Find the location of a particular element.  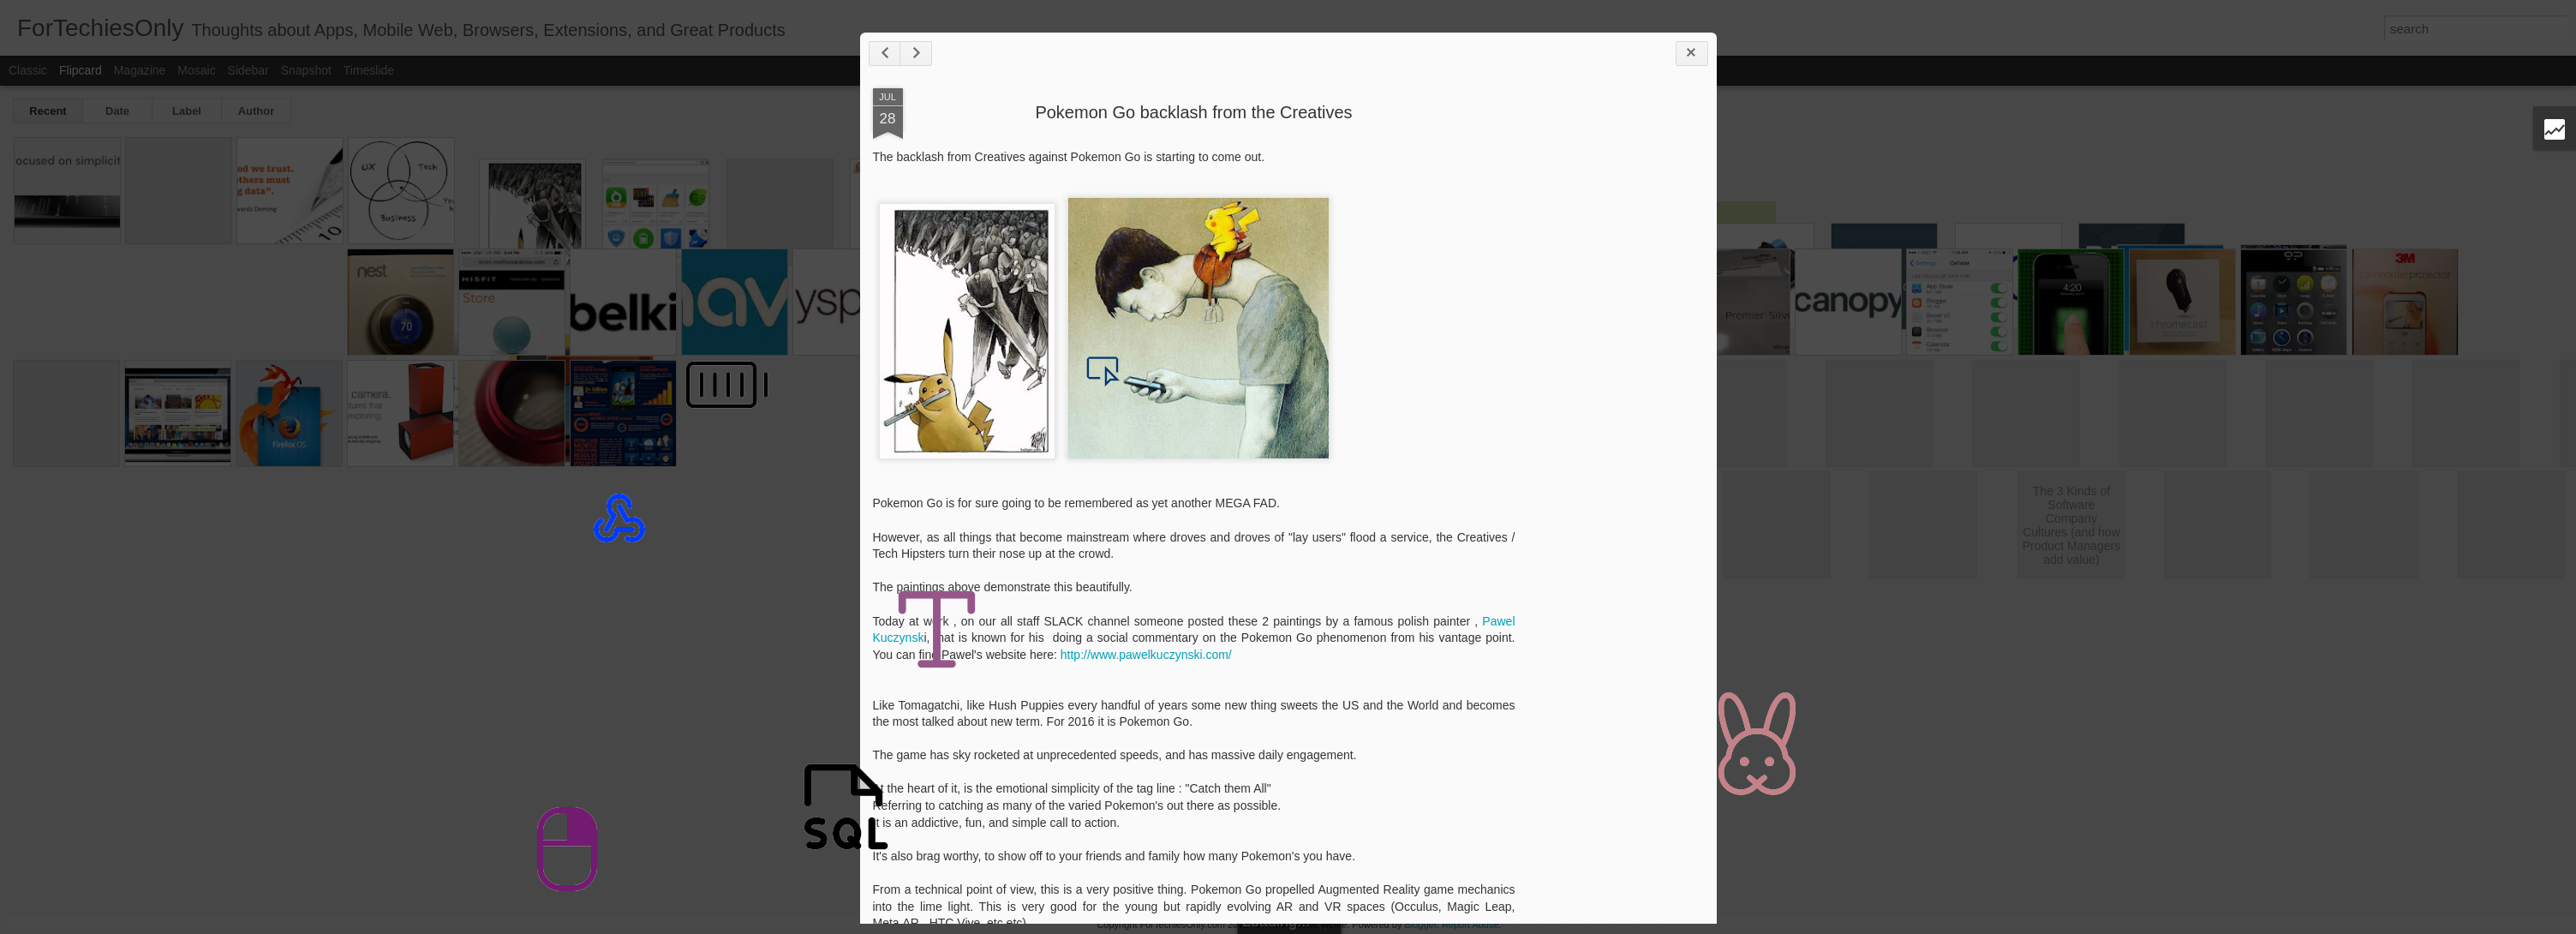

right-click action indicator is located at coordinates (567, 849).